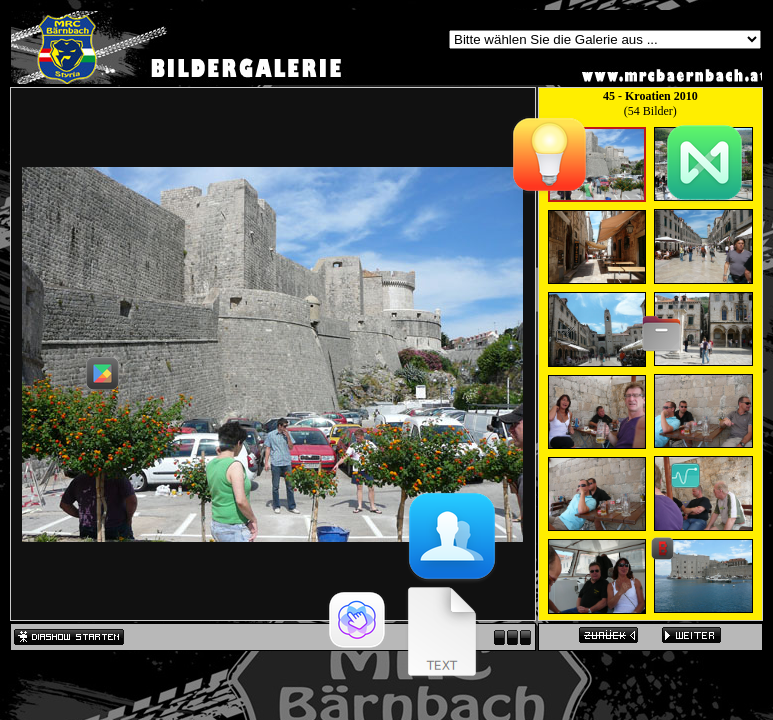  What do you see at coordinates (355, 620) in the screenshot?
I see `open Gluon Scene Builder application` at bounding box center [355, 620].